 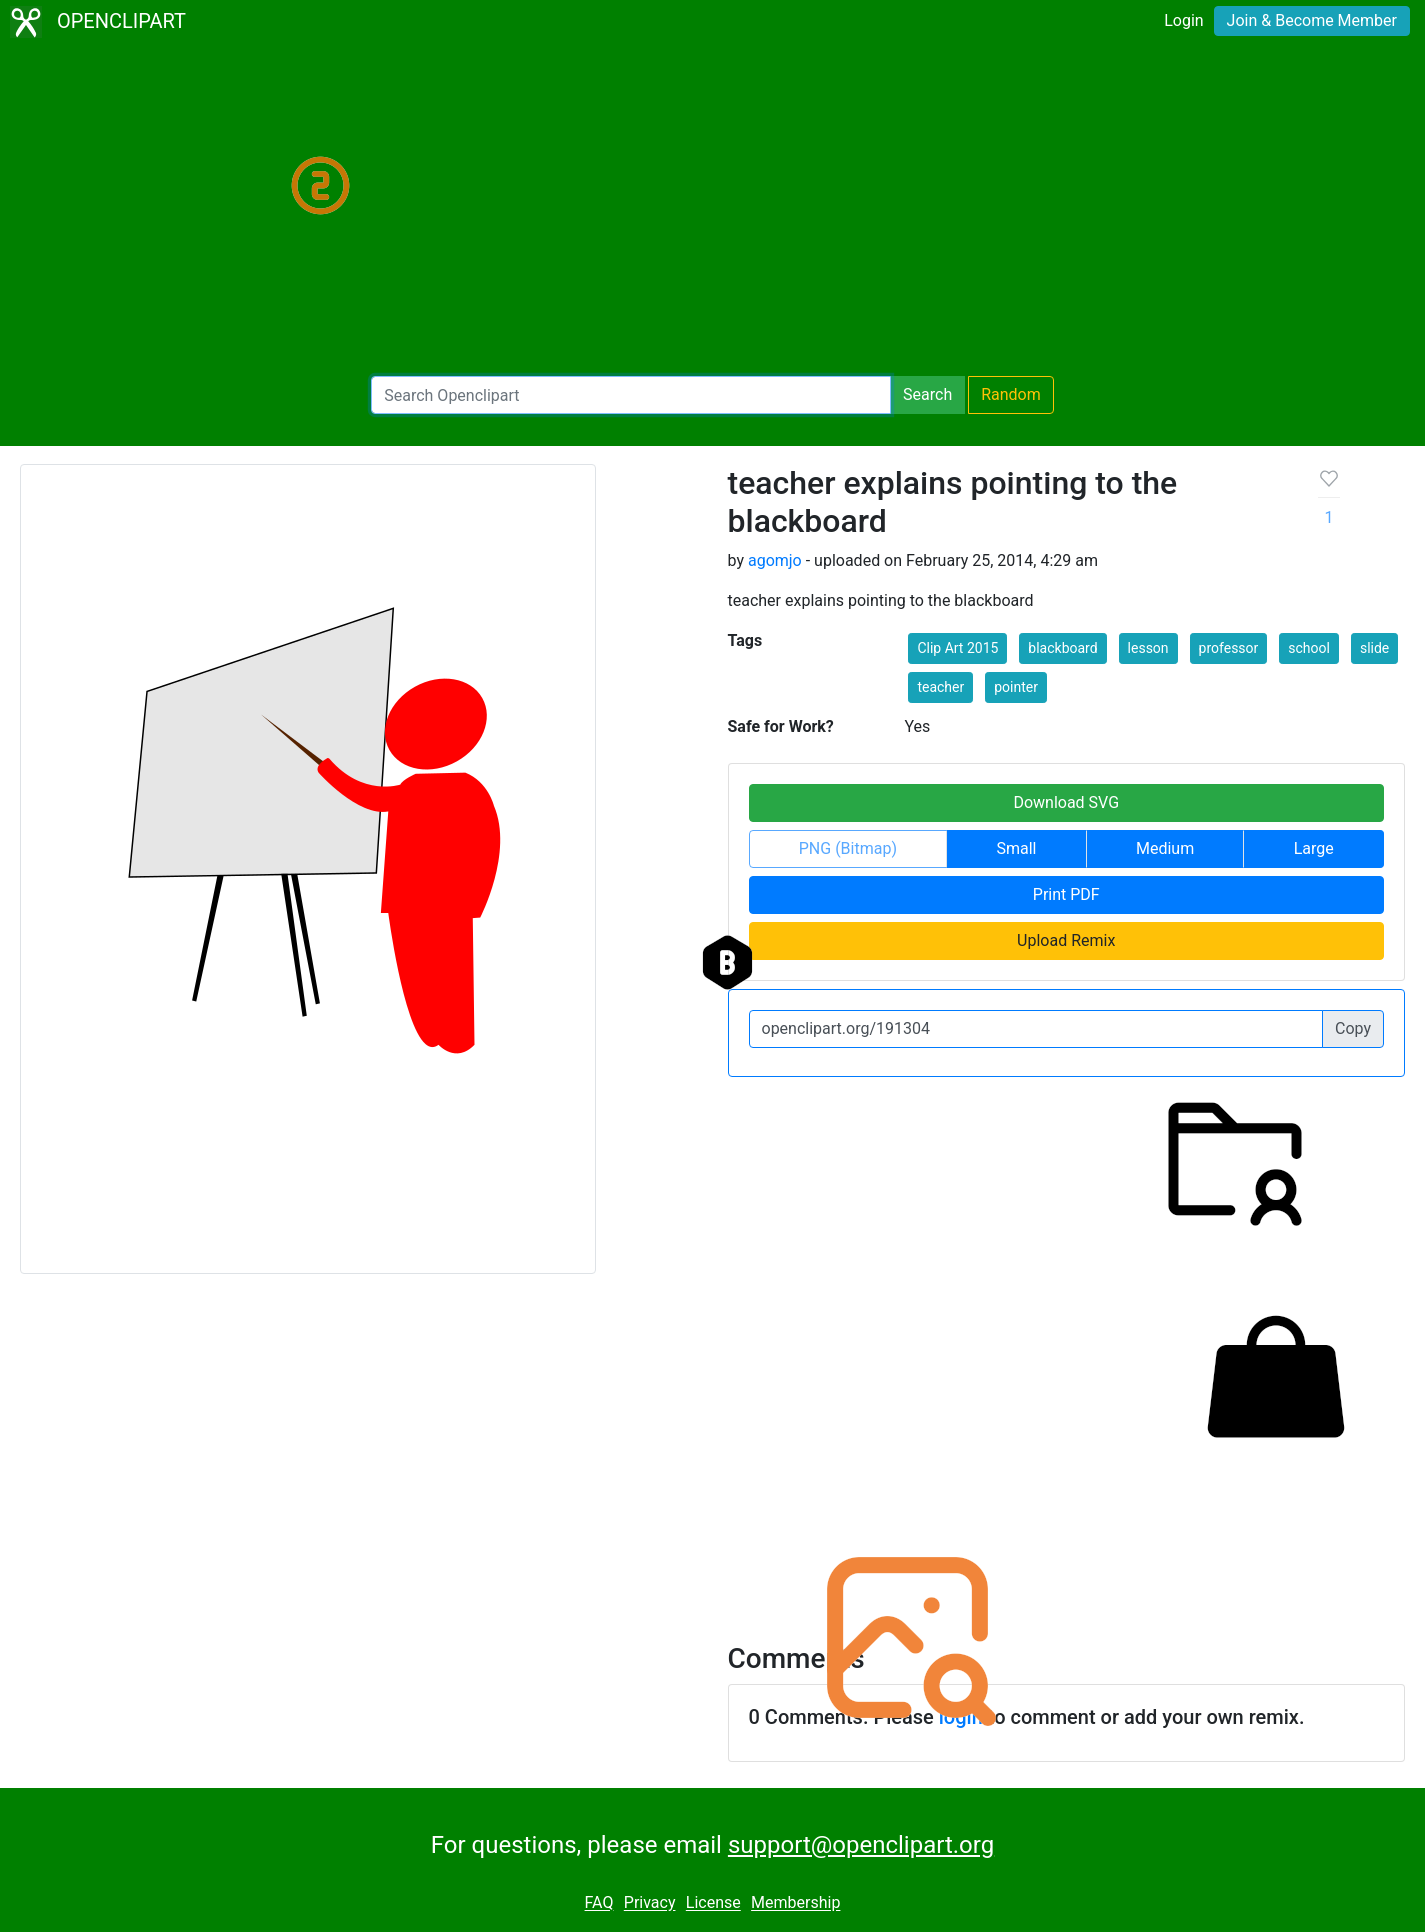 I want to click on access user profile folder, so click(x=1235, y=1159).